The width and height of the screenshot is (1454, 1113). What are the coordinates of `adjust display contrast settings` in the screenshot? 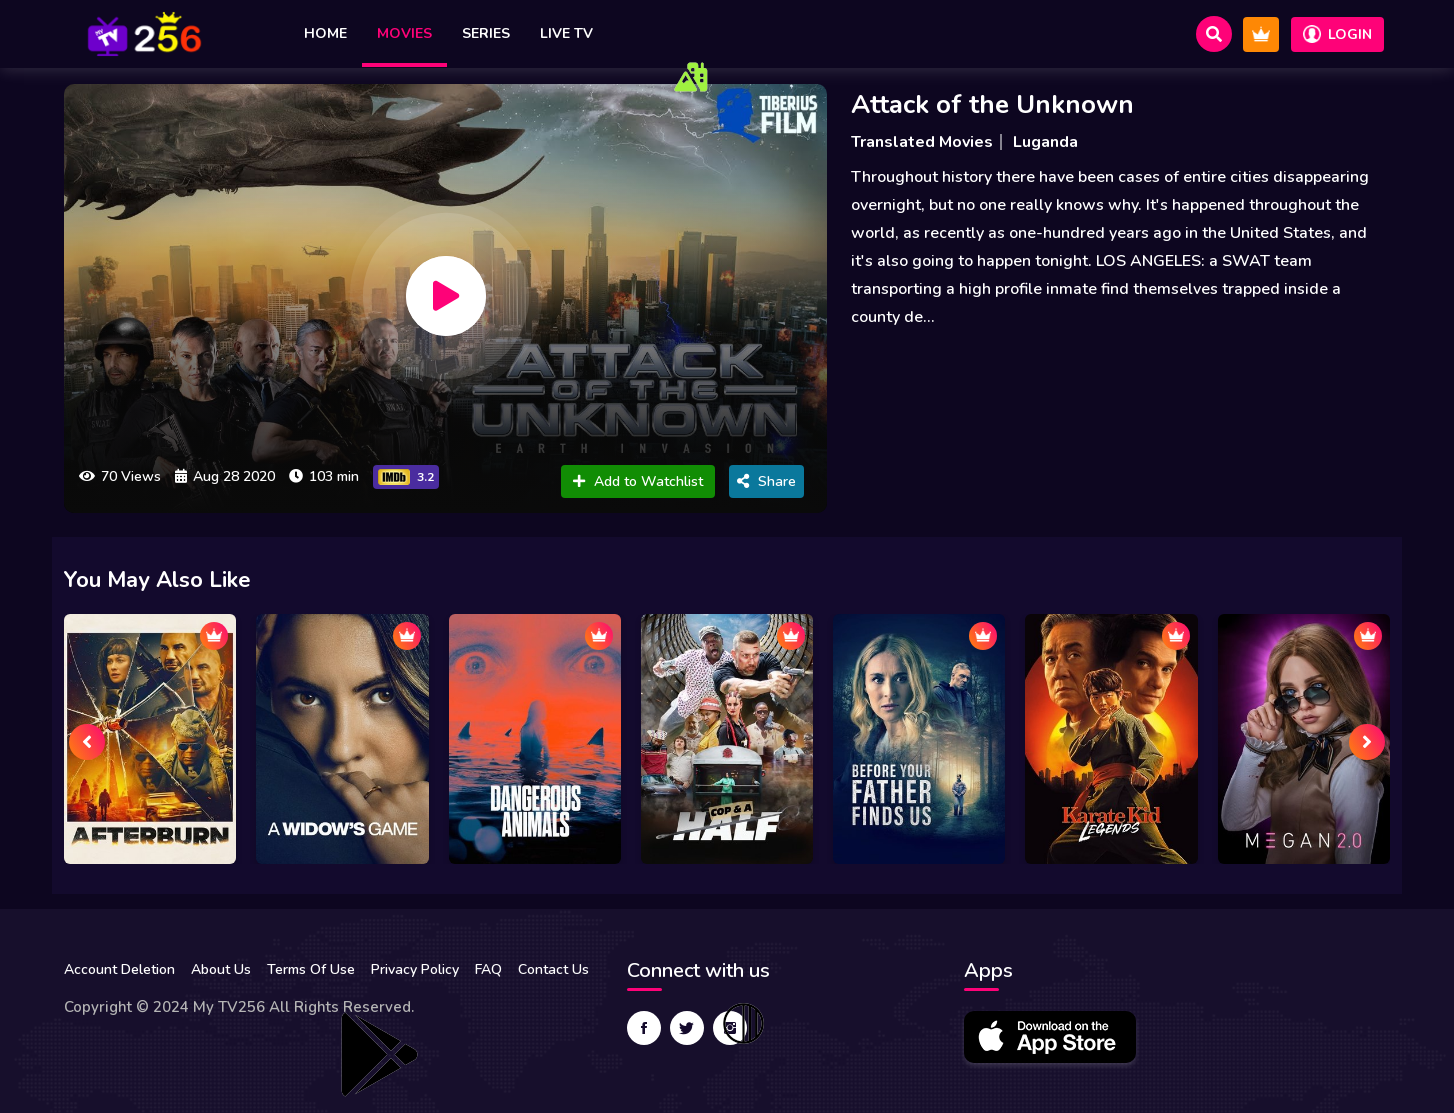 It's located at (743, 1023).